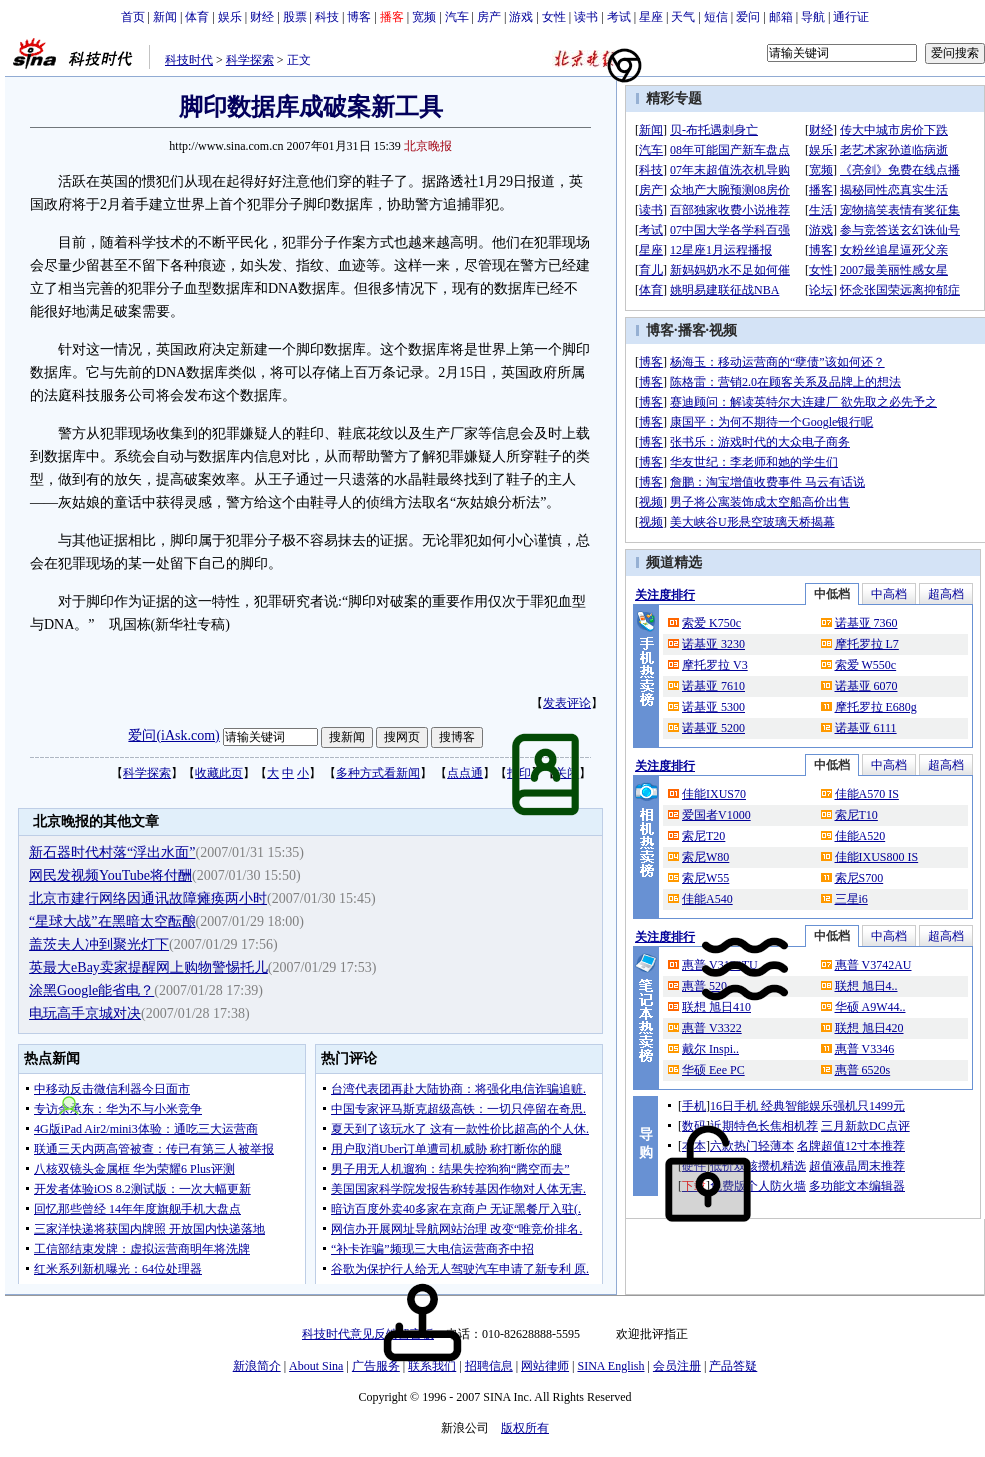 The width and height of the screenshot is (985, 1457). Describe the element at coordinates (422, 1322) in the screenshot. I see `access game controller settings` at that location.